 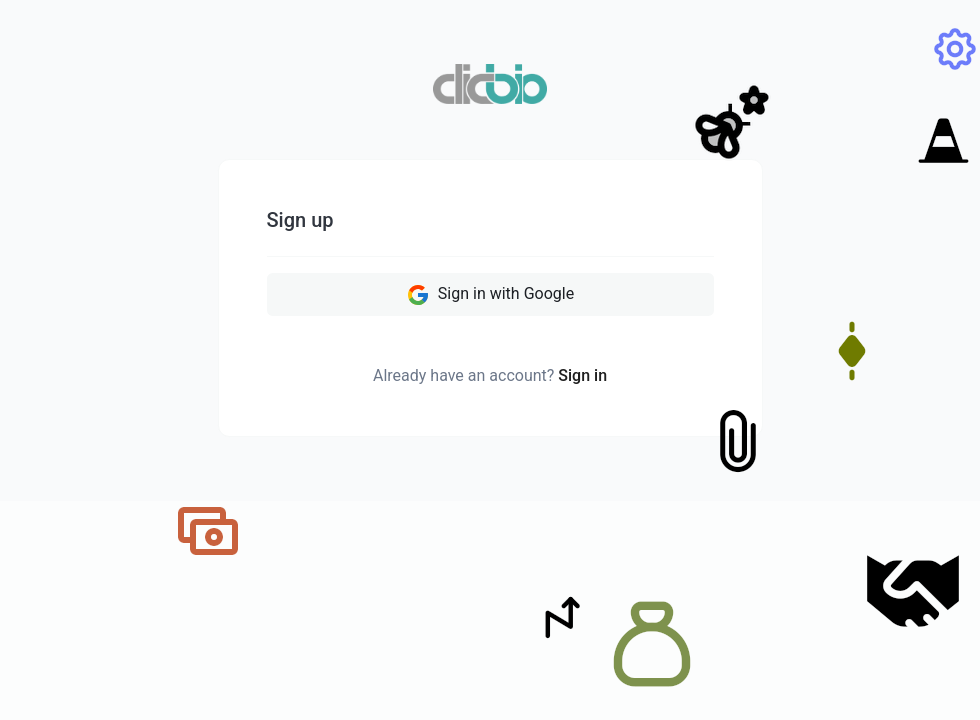 What do you see at coordinates (208, 531) in the screenshot?
I see `view cash or payment options` at bounding box center [208, 531].